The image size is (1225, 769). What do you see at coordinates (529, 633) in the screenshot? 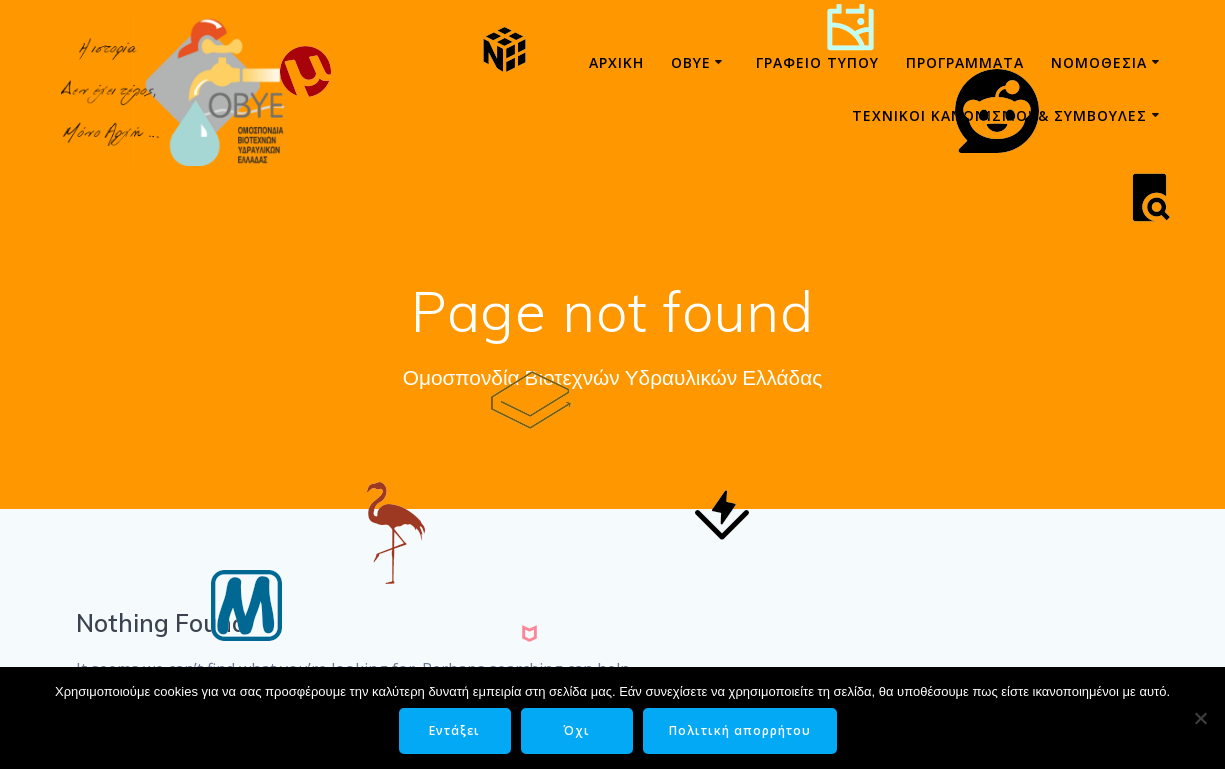
I see `mcafee antivirus software logo` at bounding box center [529, 633].